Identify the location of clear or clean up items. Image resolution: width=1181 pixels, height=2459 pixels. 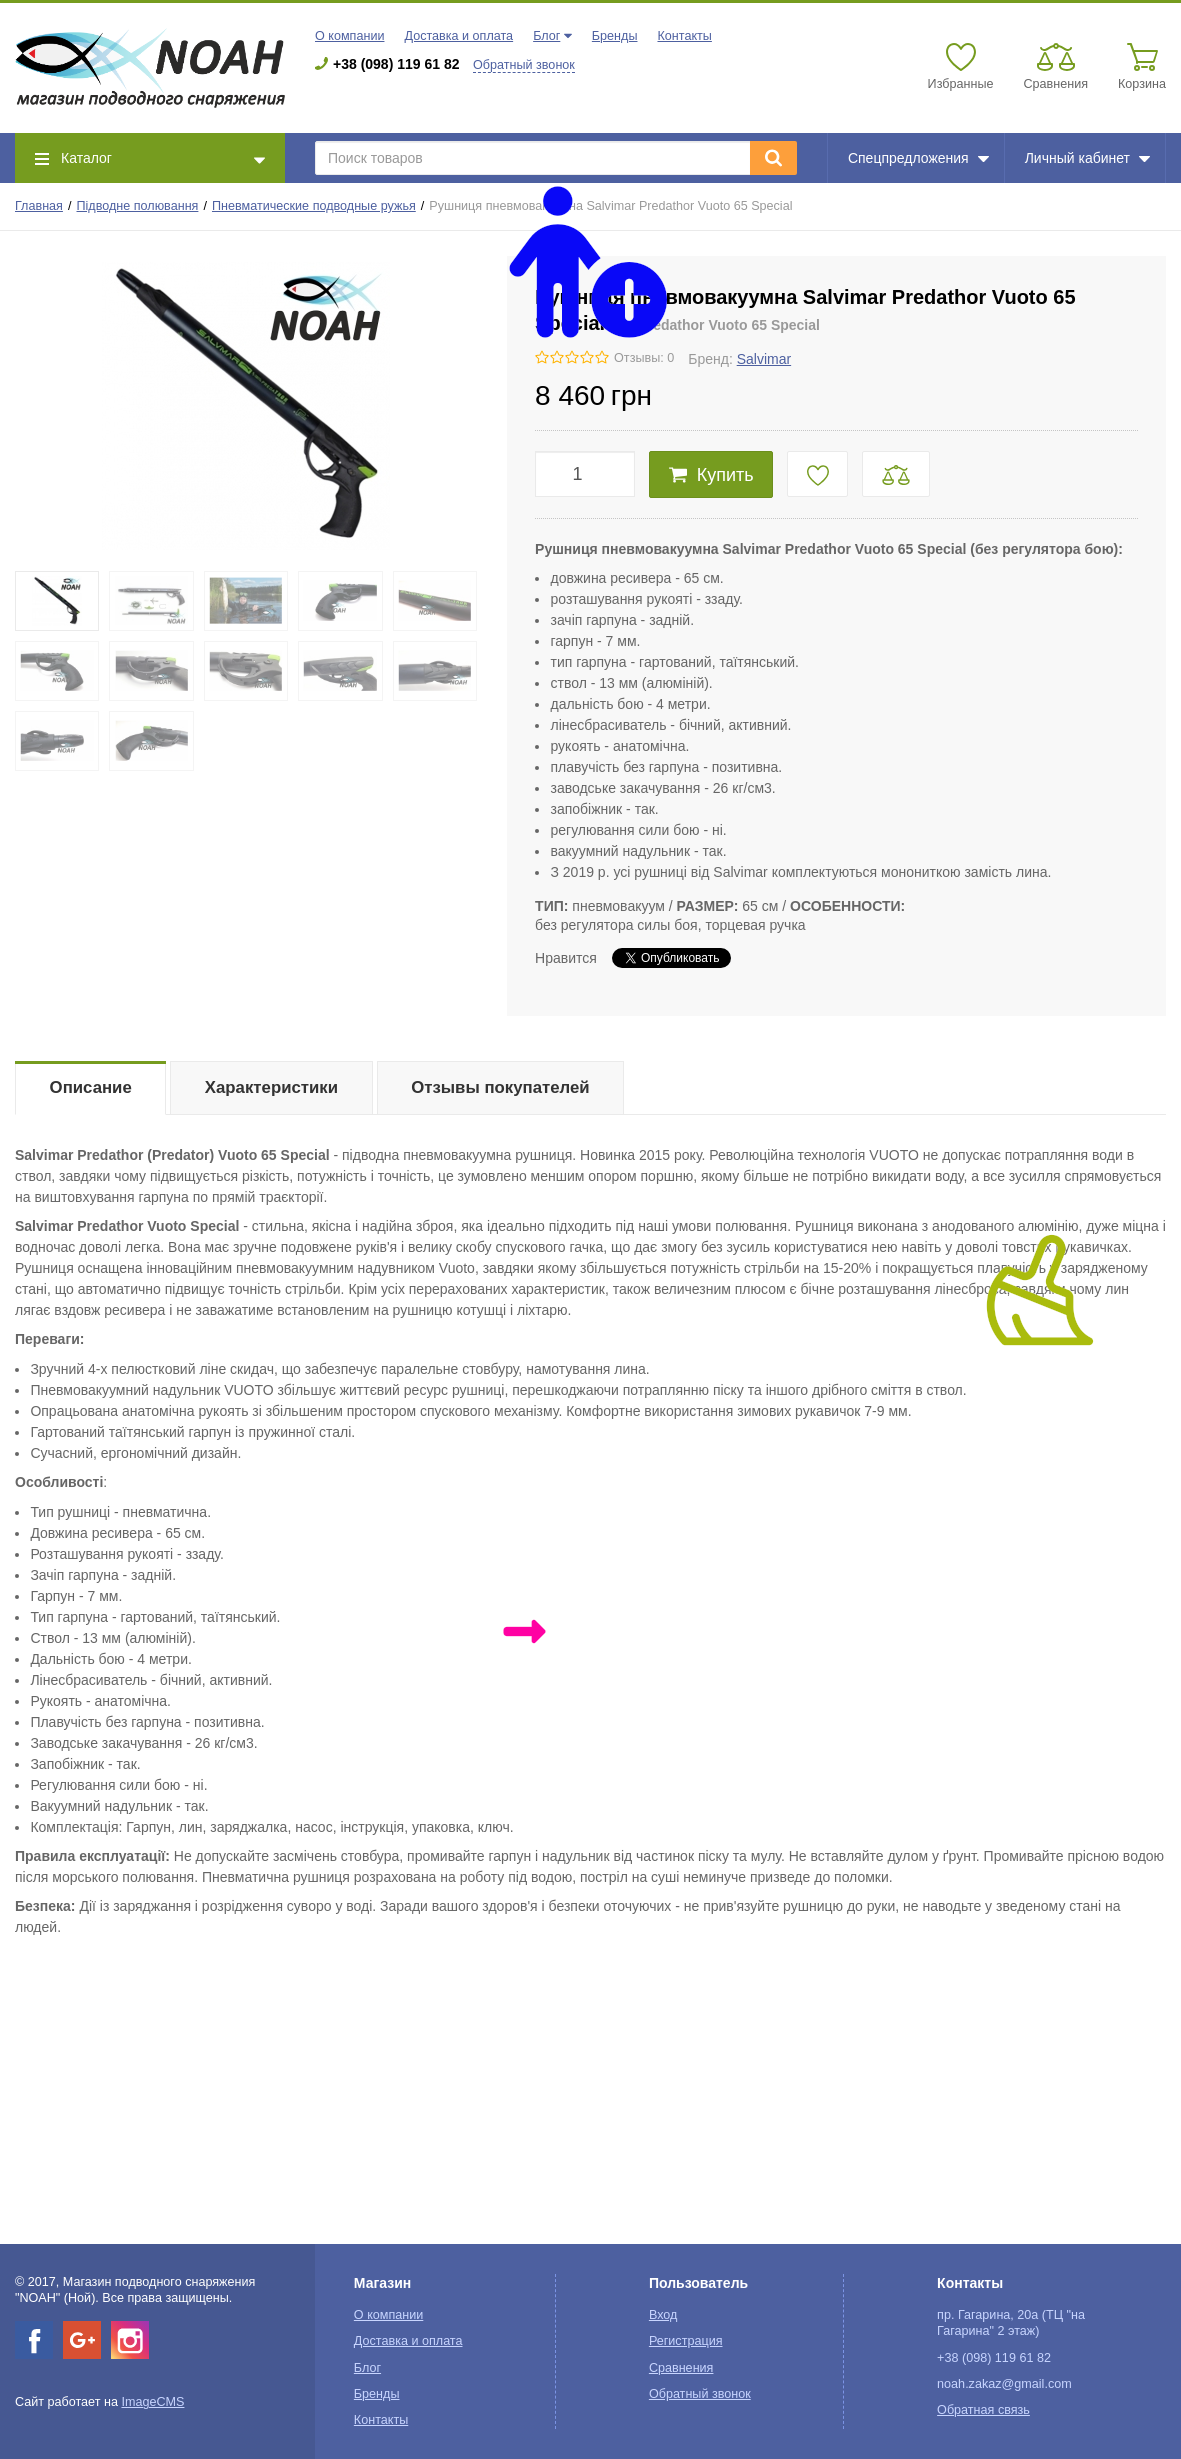
(1038, 1294).